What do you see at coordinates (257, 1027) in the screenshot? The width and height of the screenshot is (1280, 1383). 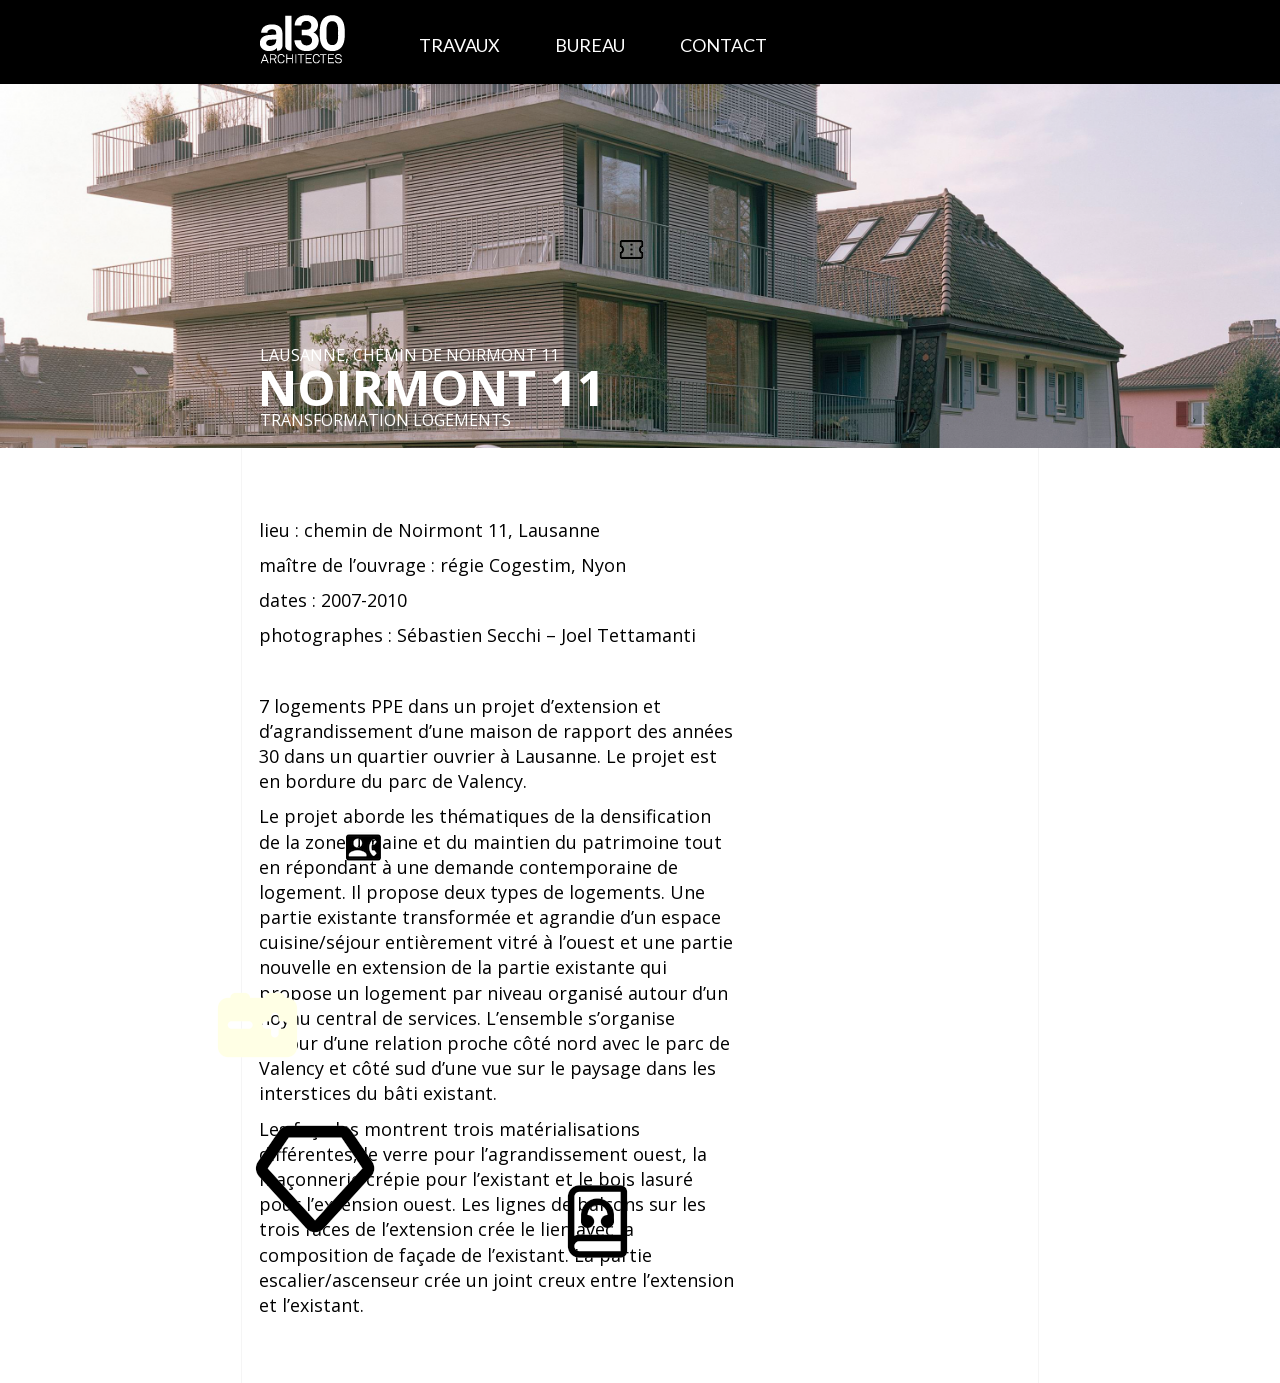 I see `check vehicle battery status` at bounding box center [257, 1027].